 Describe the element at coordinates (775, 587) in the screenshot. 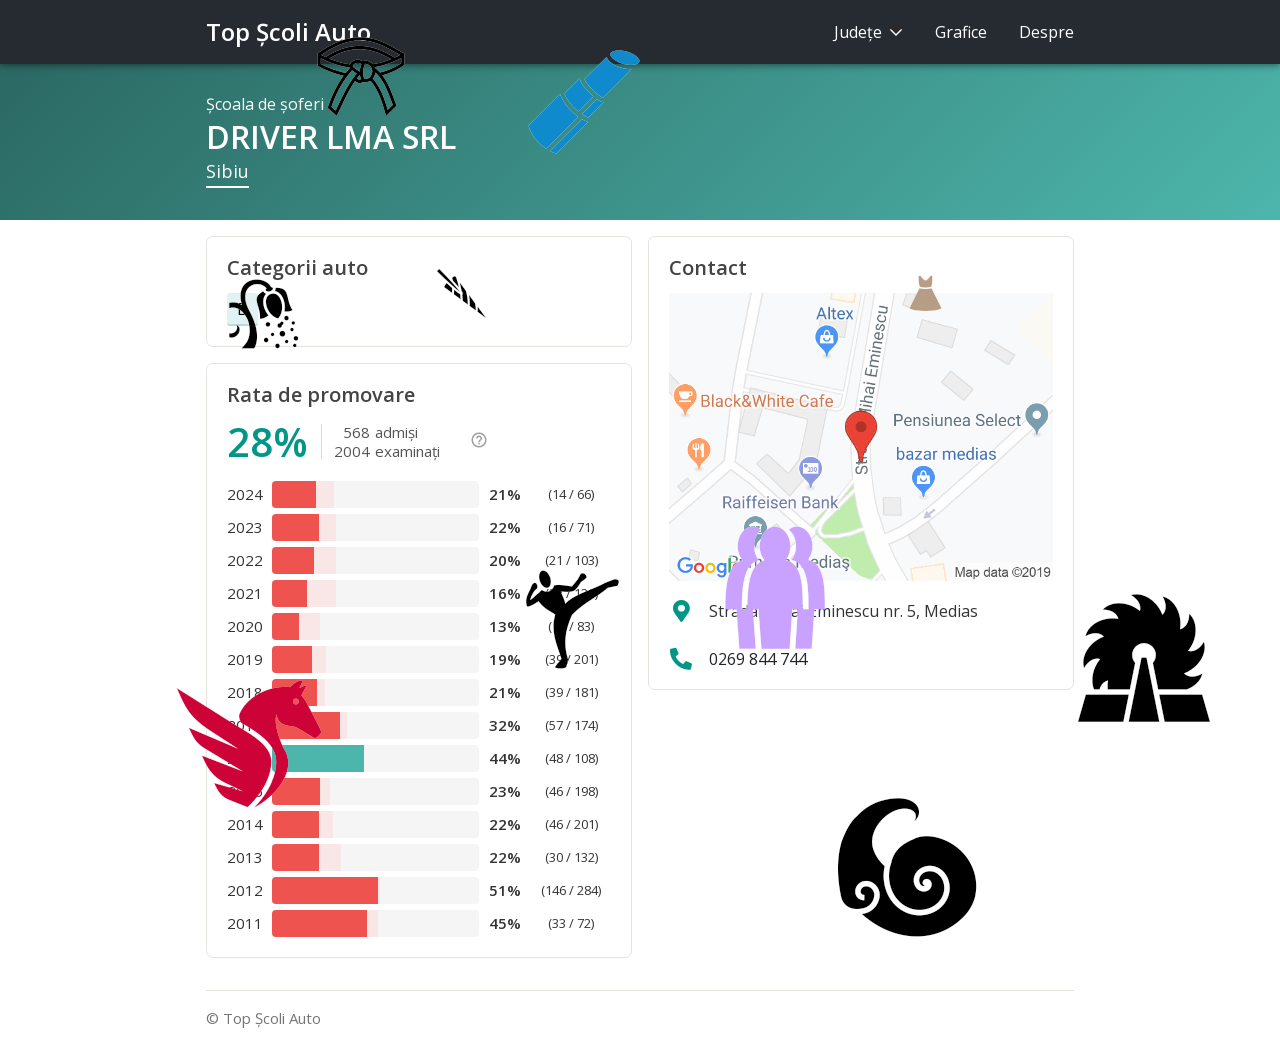

I see `backup or sync your team data` at that location.